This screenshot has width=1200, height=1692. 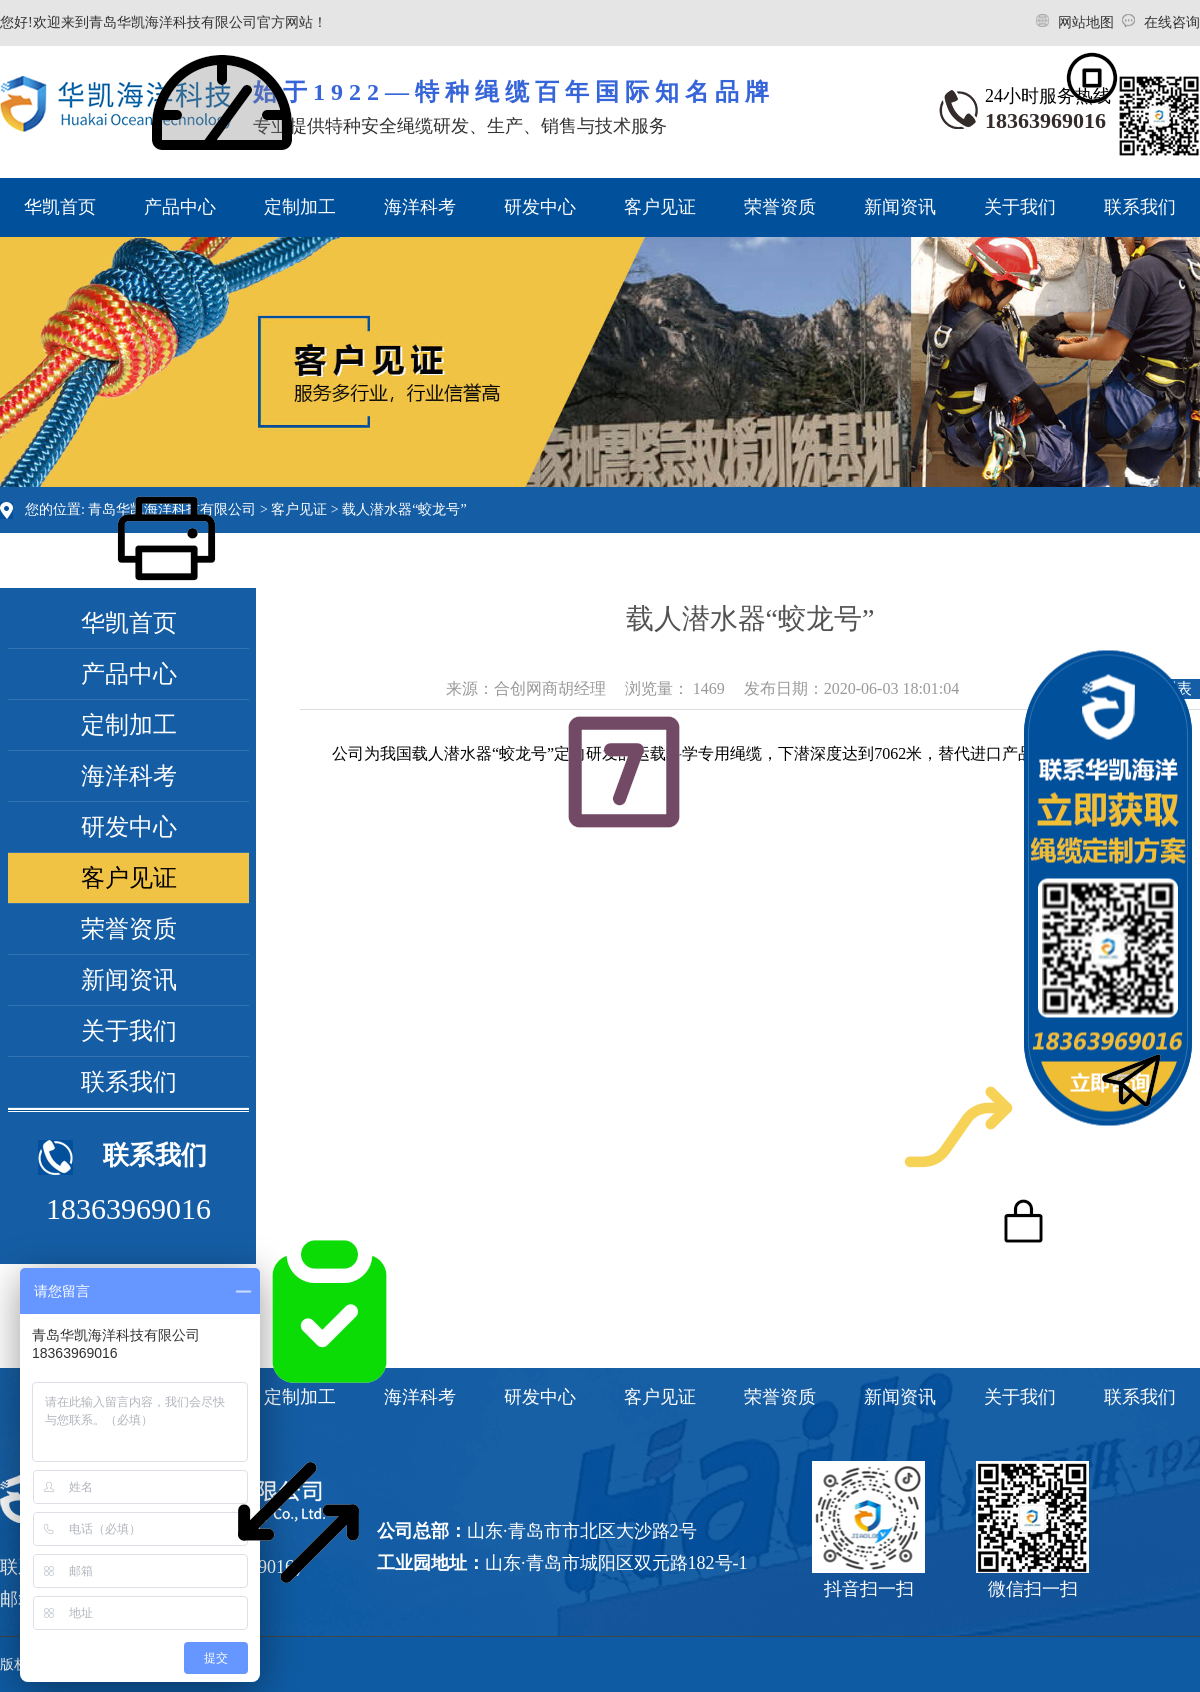 I want to click on lock or secure this item, so click(x=1023, y=1223).